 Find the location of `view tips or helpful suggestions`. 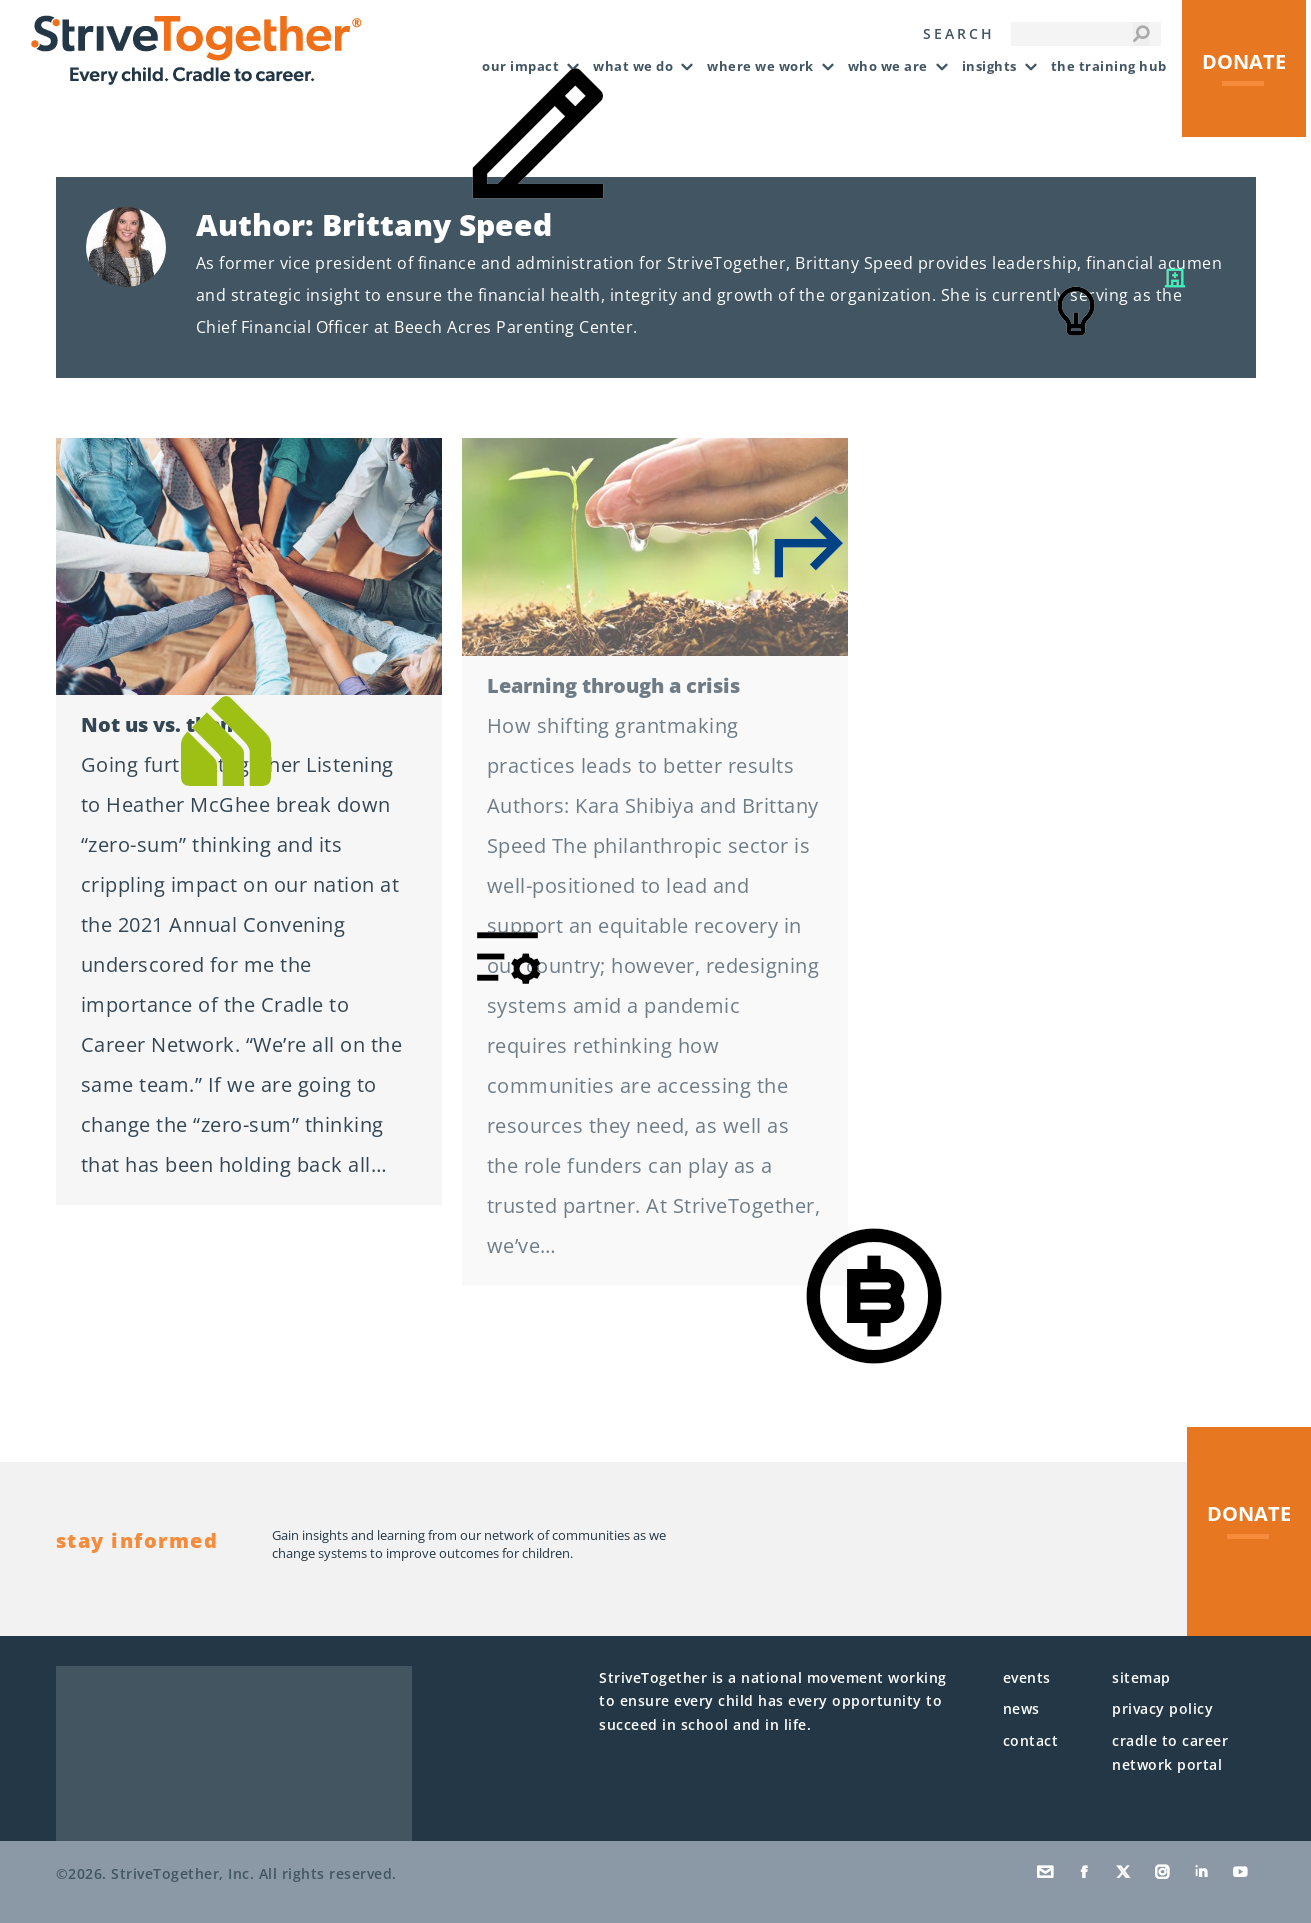

view tips or helpful suggestions is located at coordinates (1076, 310).